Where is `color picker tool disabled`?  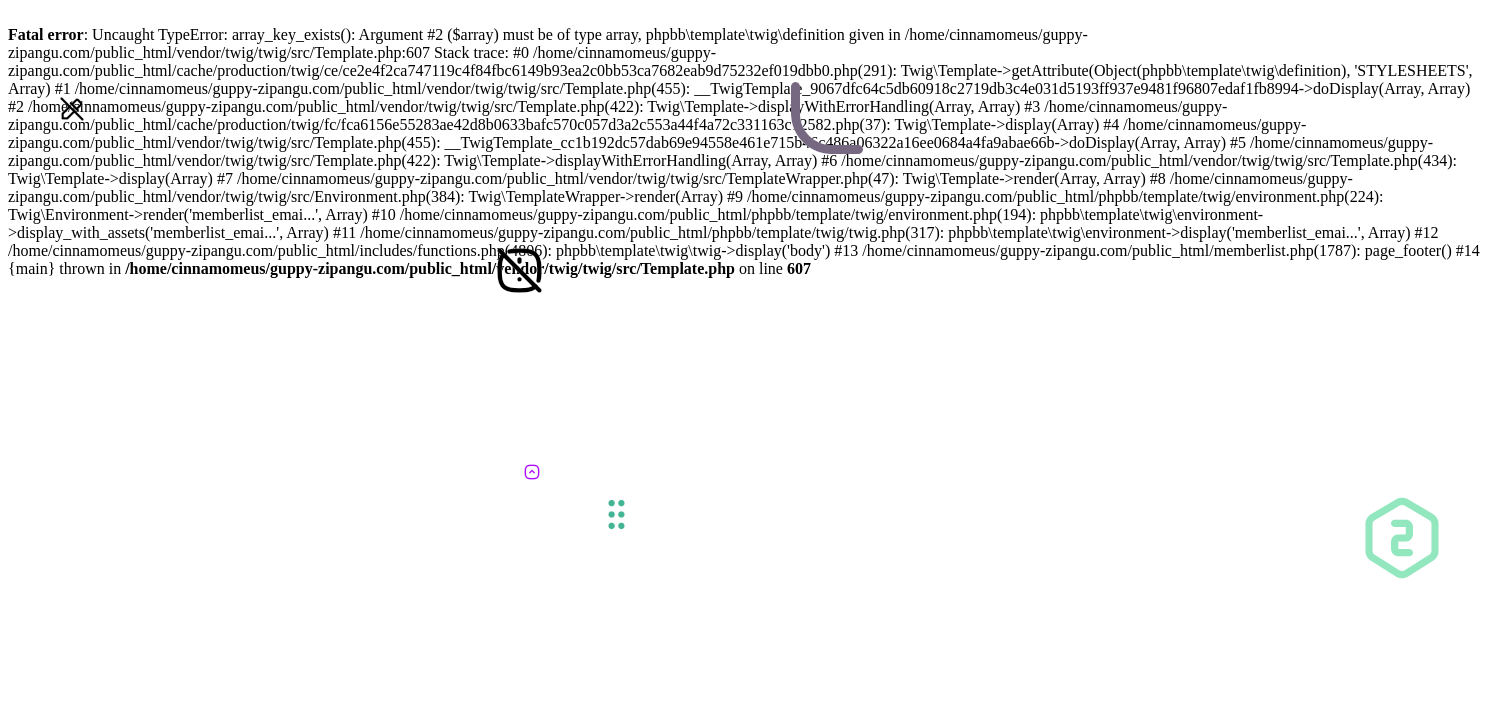 color picker tool disabled is located at coordinates (72, 109).